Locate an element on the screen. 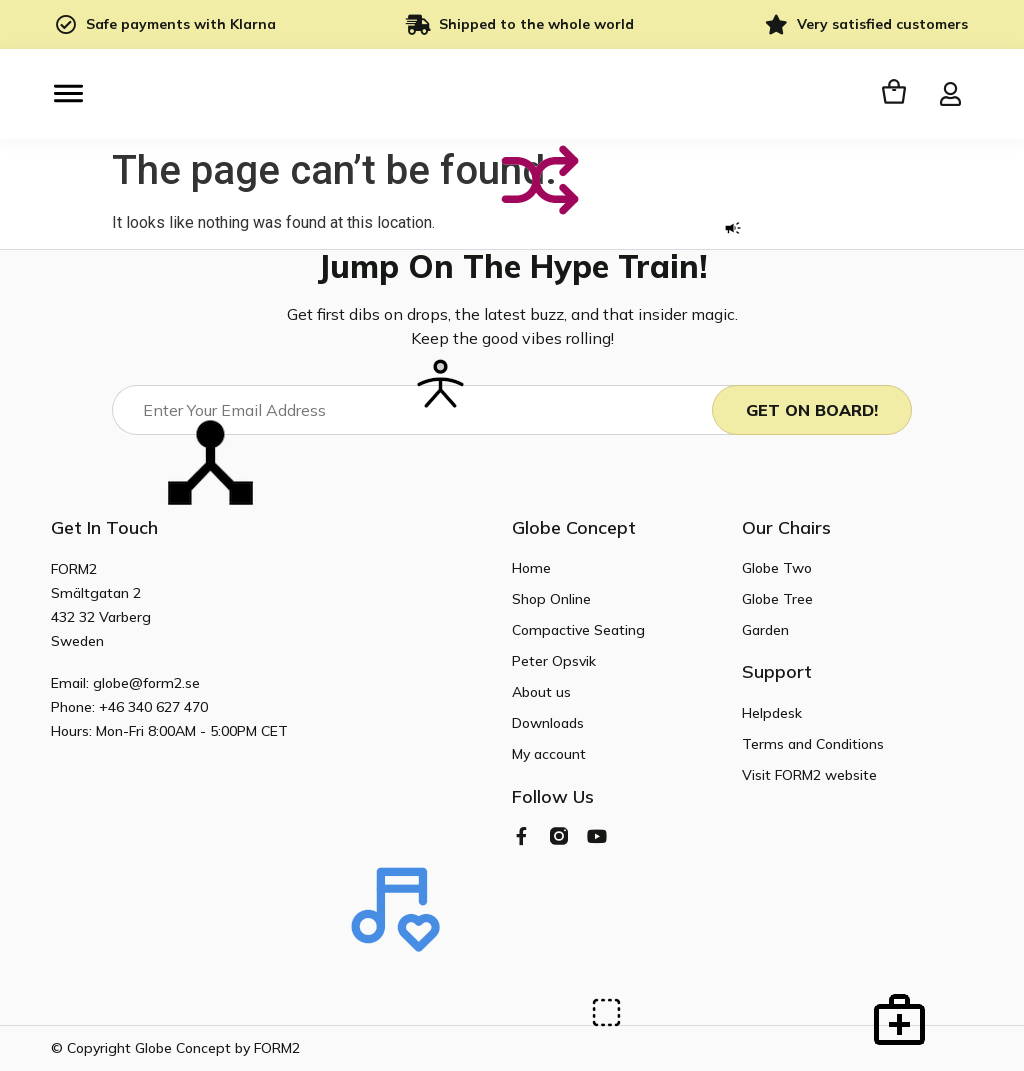 This screenshot has height=1071, width=1024. add song to favorites is located at coordinates (393, 905).